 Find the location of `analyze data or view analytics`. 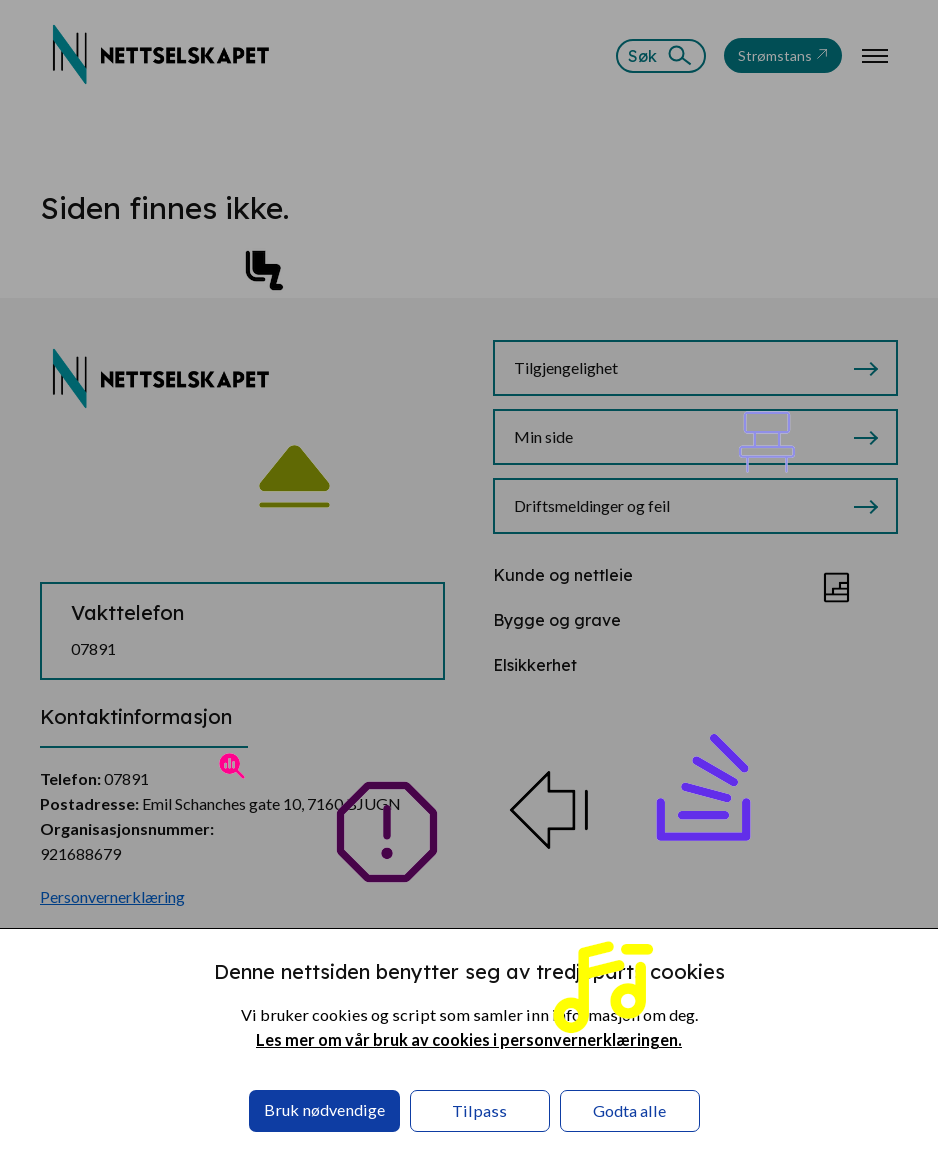

analyze data or view analytics is located at coordinates (232, 766).